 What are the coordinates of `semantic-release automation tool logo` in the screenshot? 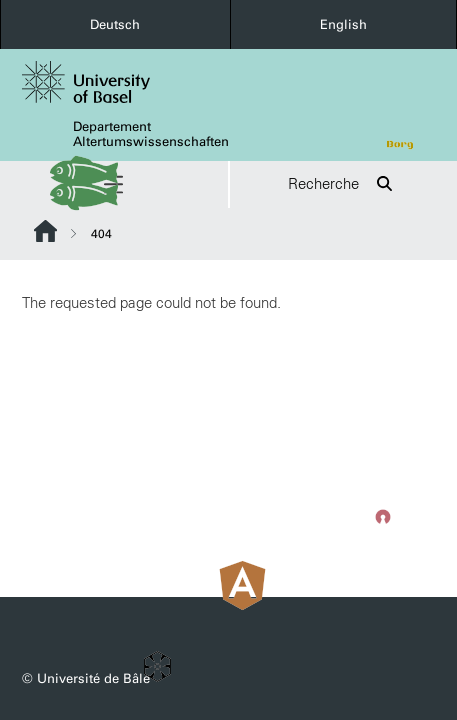 It's located at (157, 666).